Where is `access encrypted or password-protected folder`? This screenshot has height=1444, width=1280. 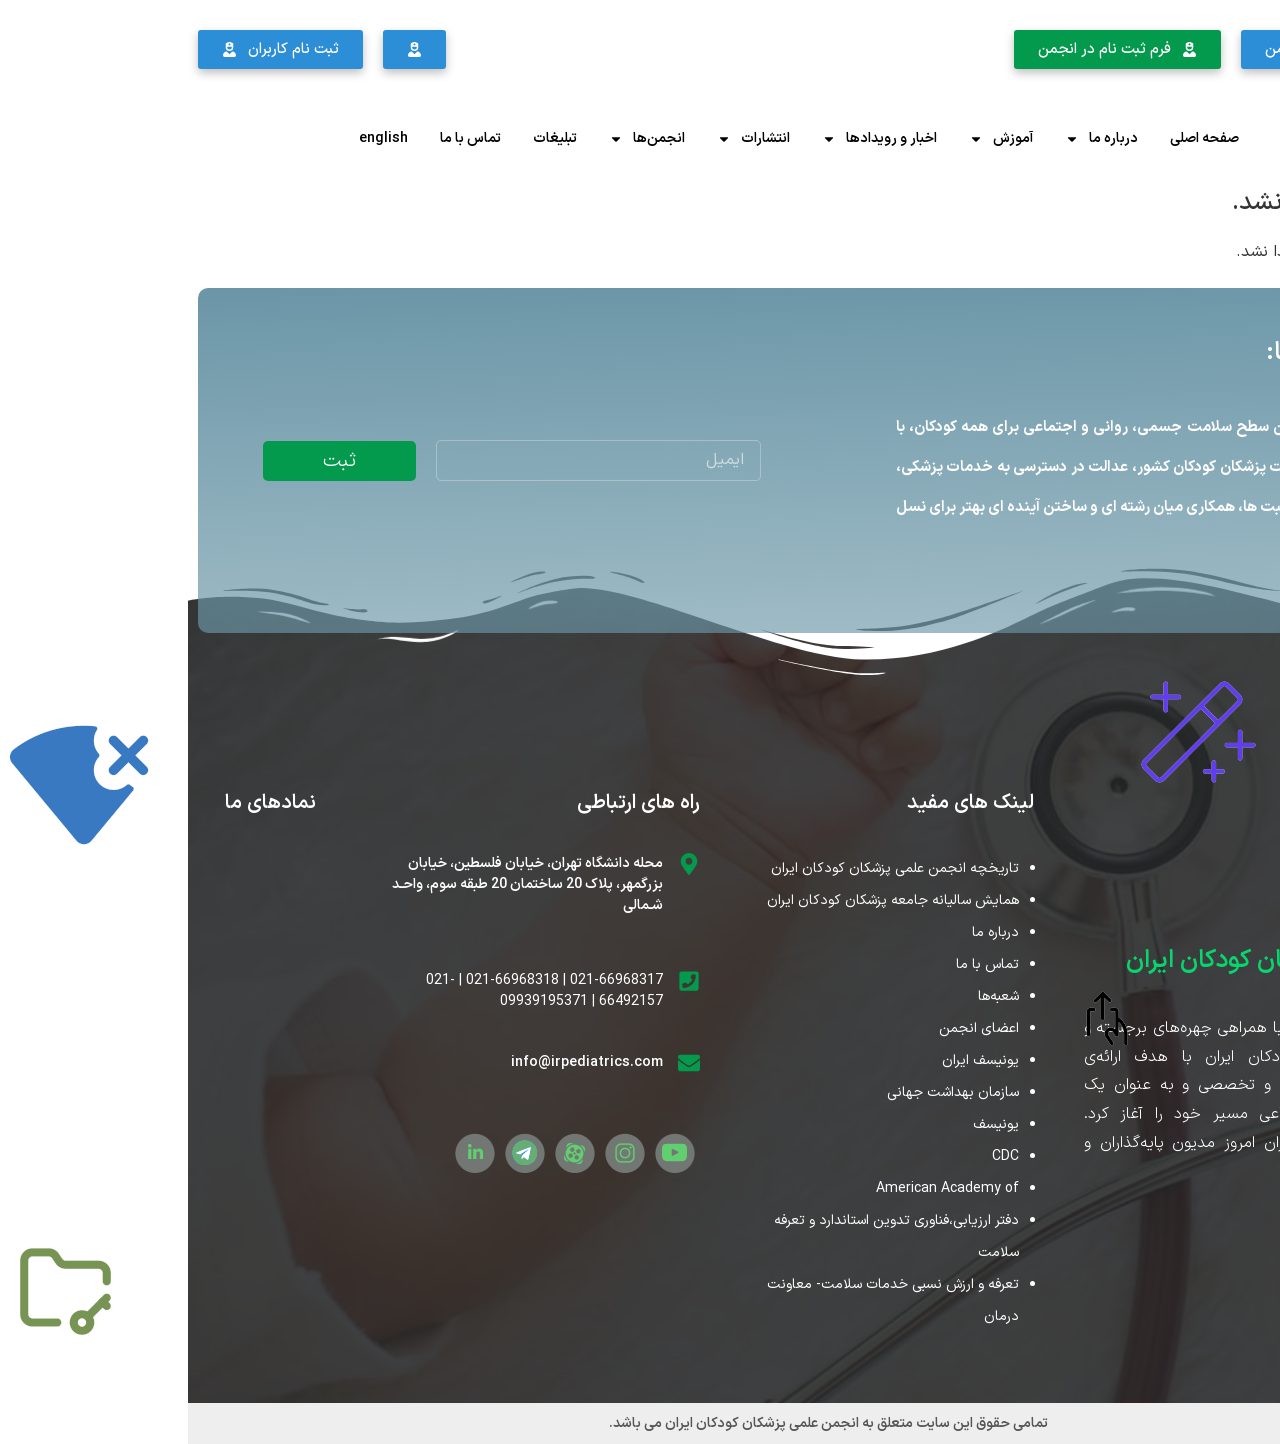 access encrypted or password-protected folder is located at coordinates (65, 1289).